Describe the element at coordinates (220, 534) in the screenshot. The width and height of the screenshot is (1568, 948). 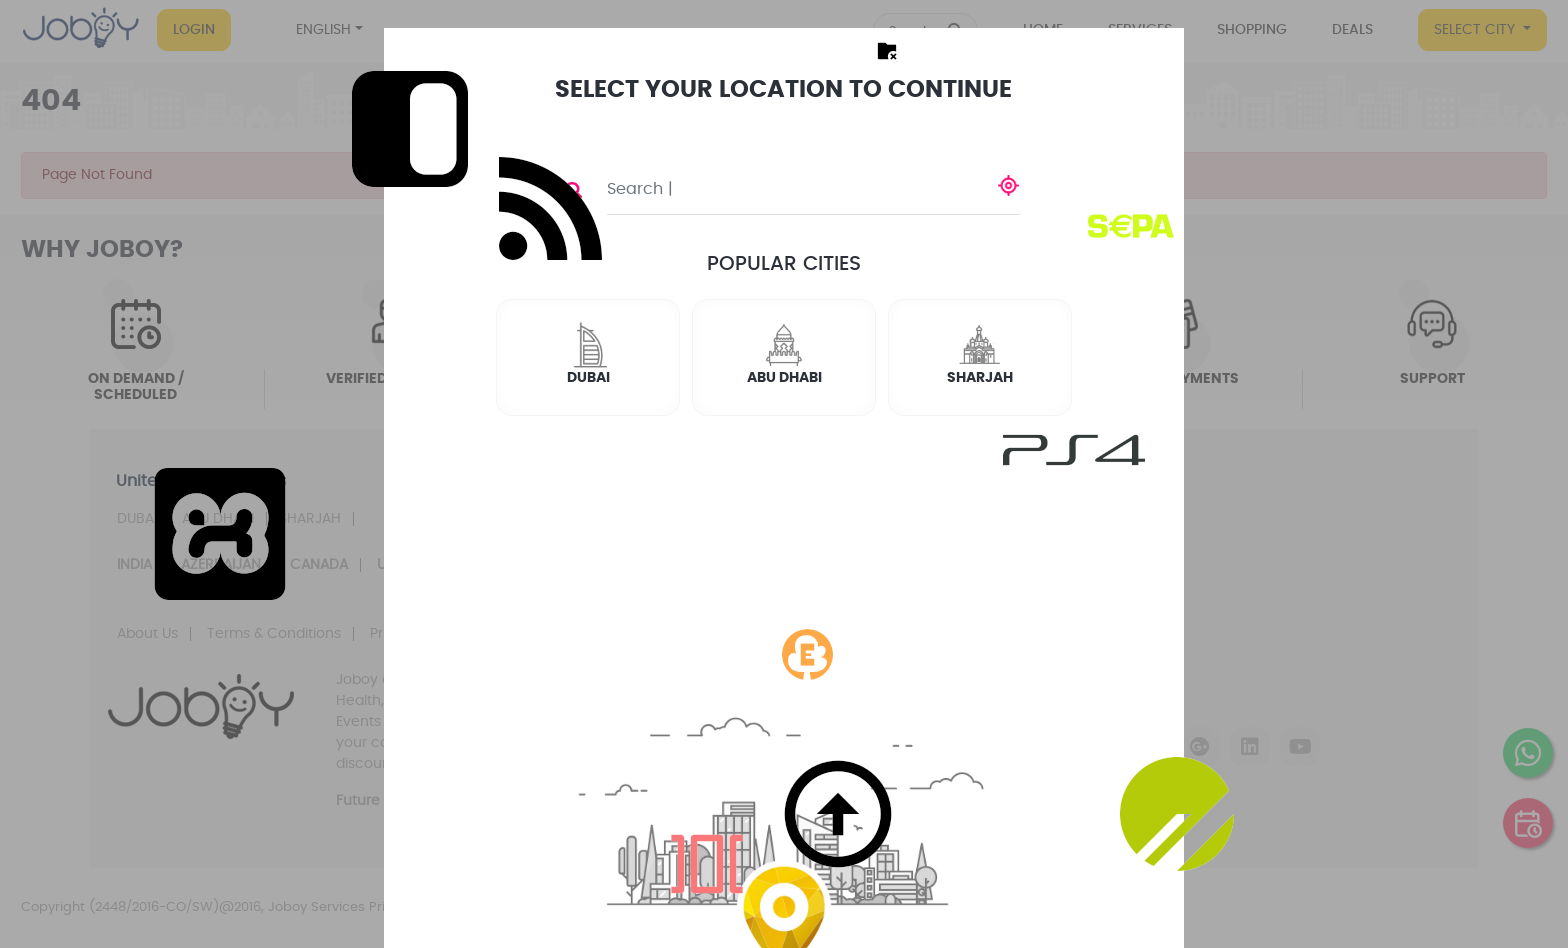
I see `launch xampp local server application` at that location.